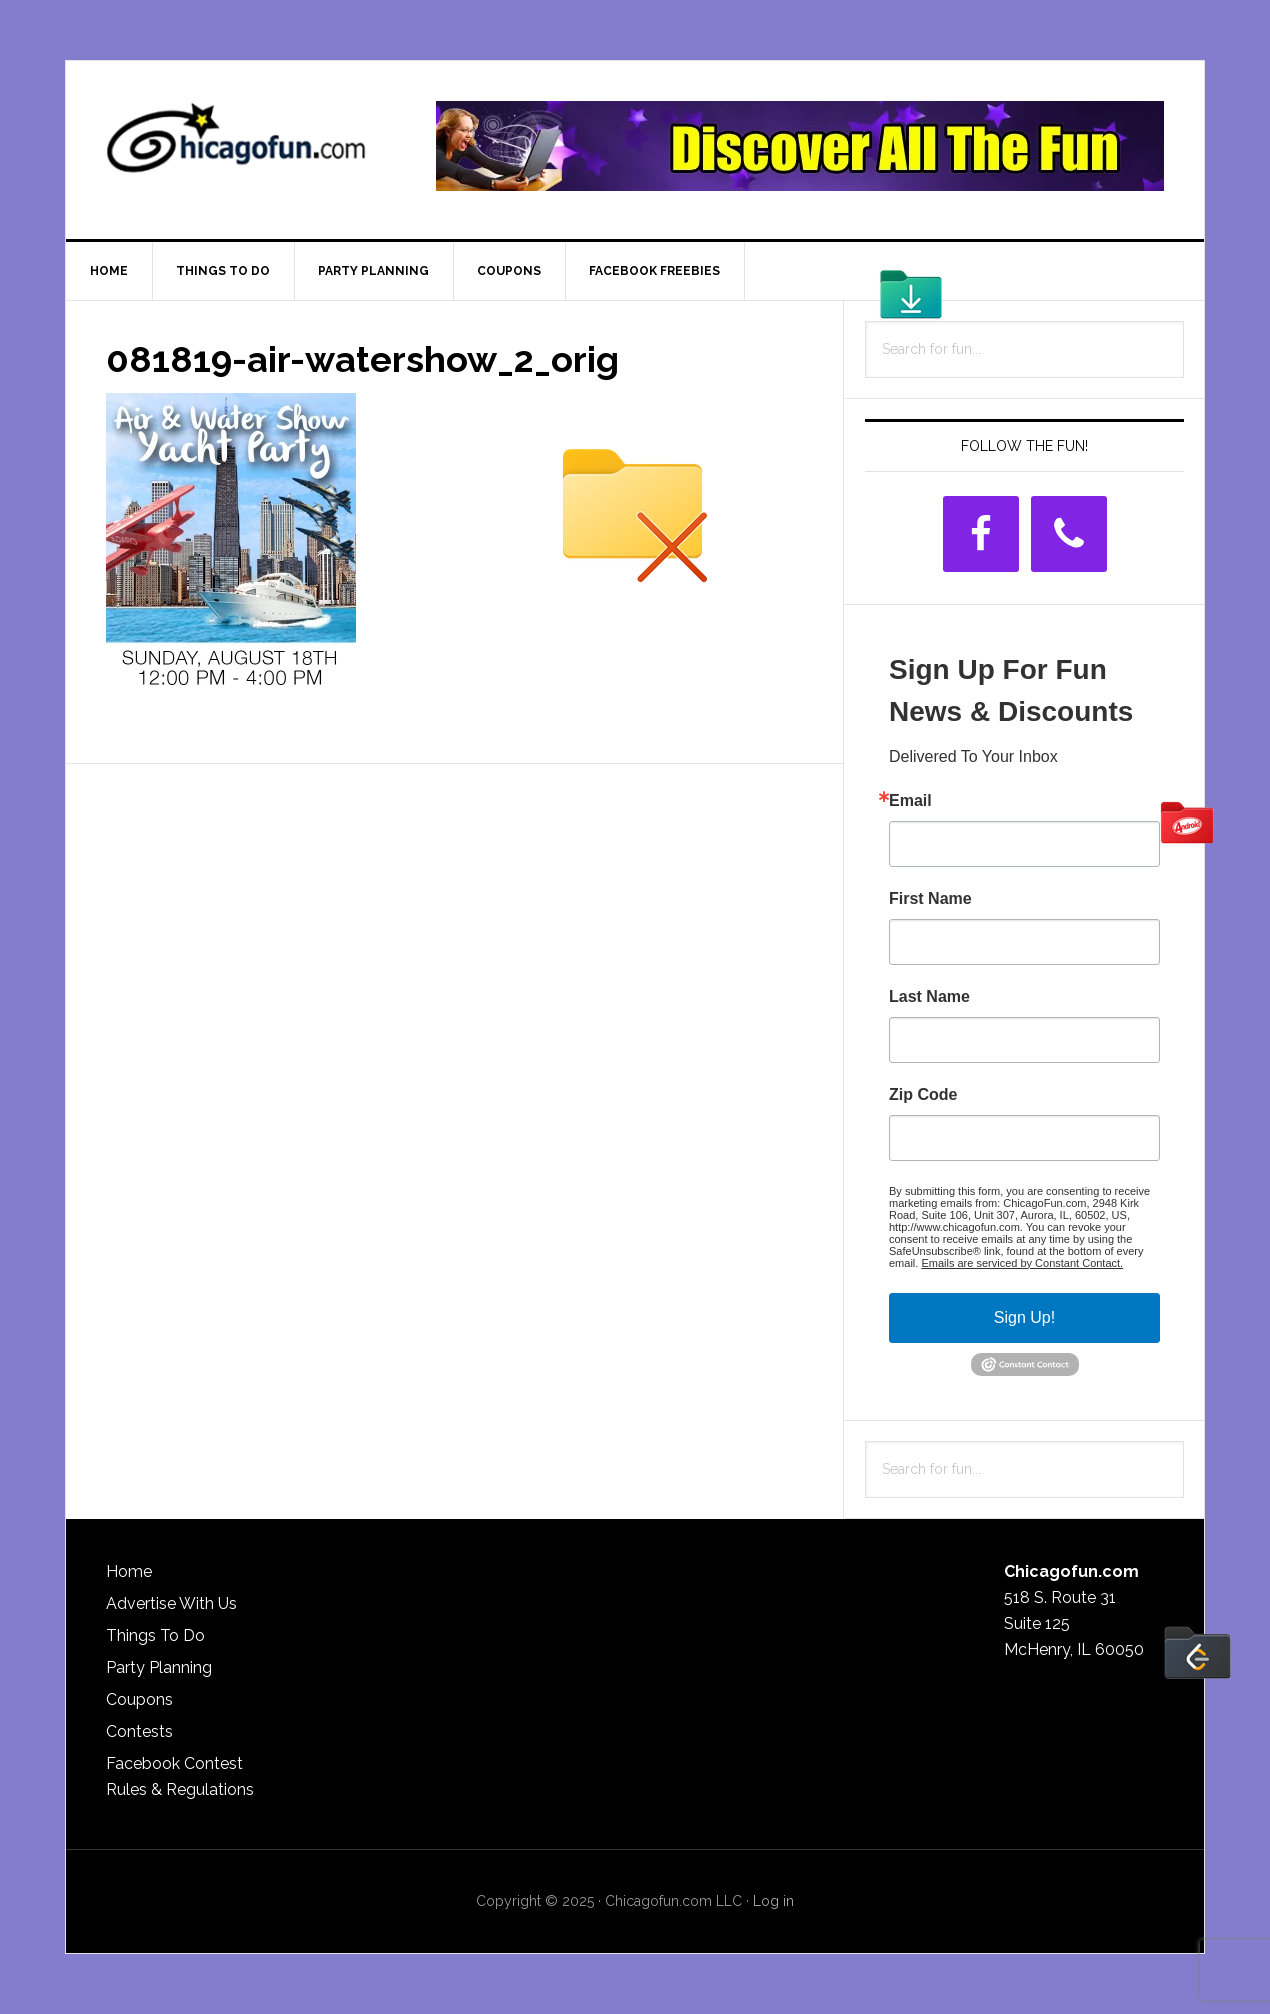 Image resolution: width=1270 pixels, height=2014 pixels. What do you see at coordinates (632, 507) in the screenshot?
I see `delete a folder` at bounding box center [632, 507].